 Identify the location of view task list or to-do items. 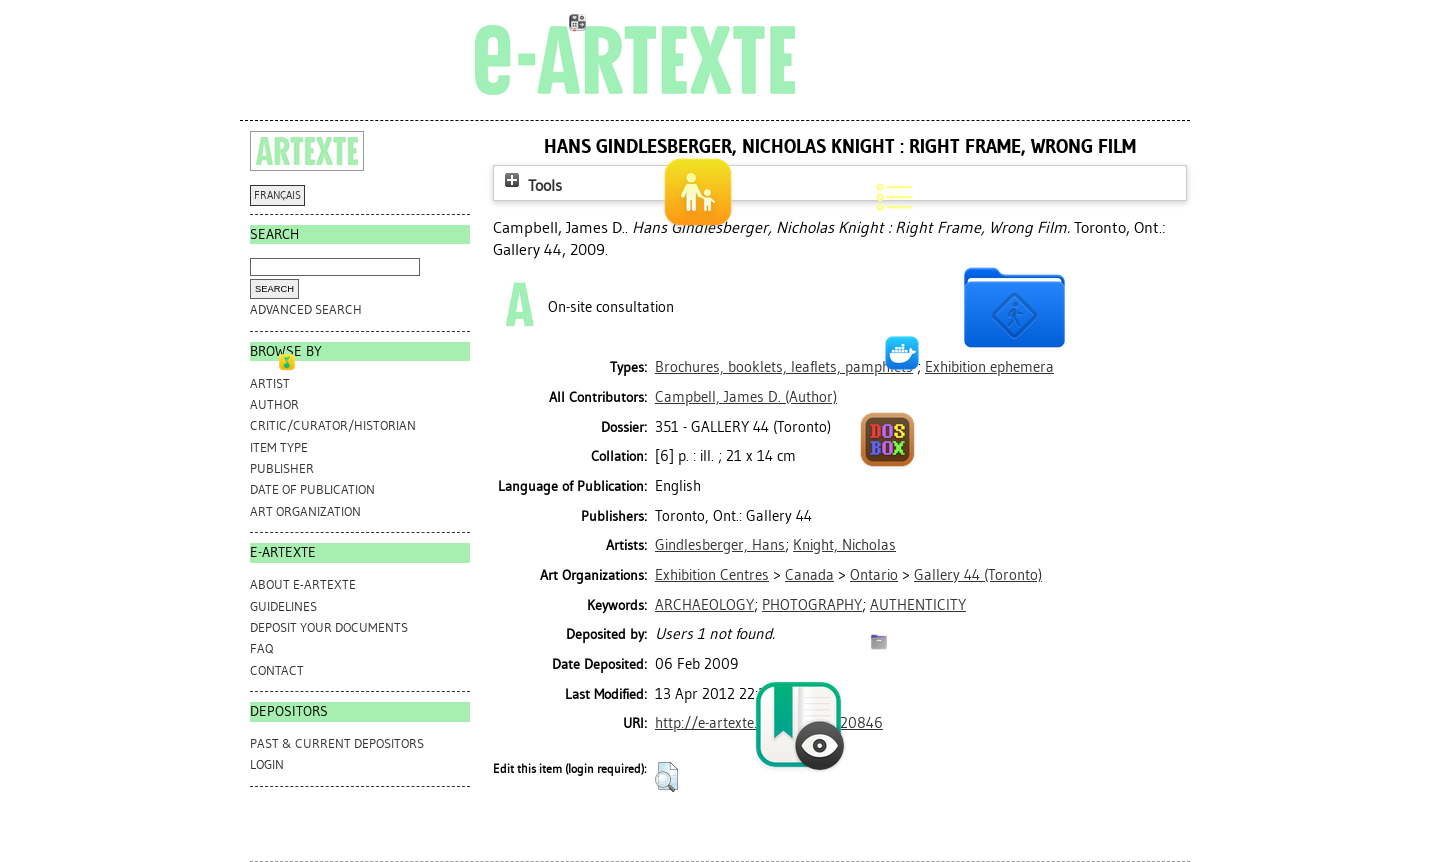
(894, 196).